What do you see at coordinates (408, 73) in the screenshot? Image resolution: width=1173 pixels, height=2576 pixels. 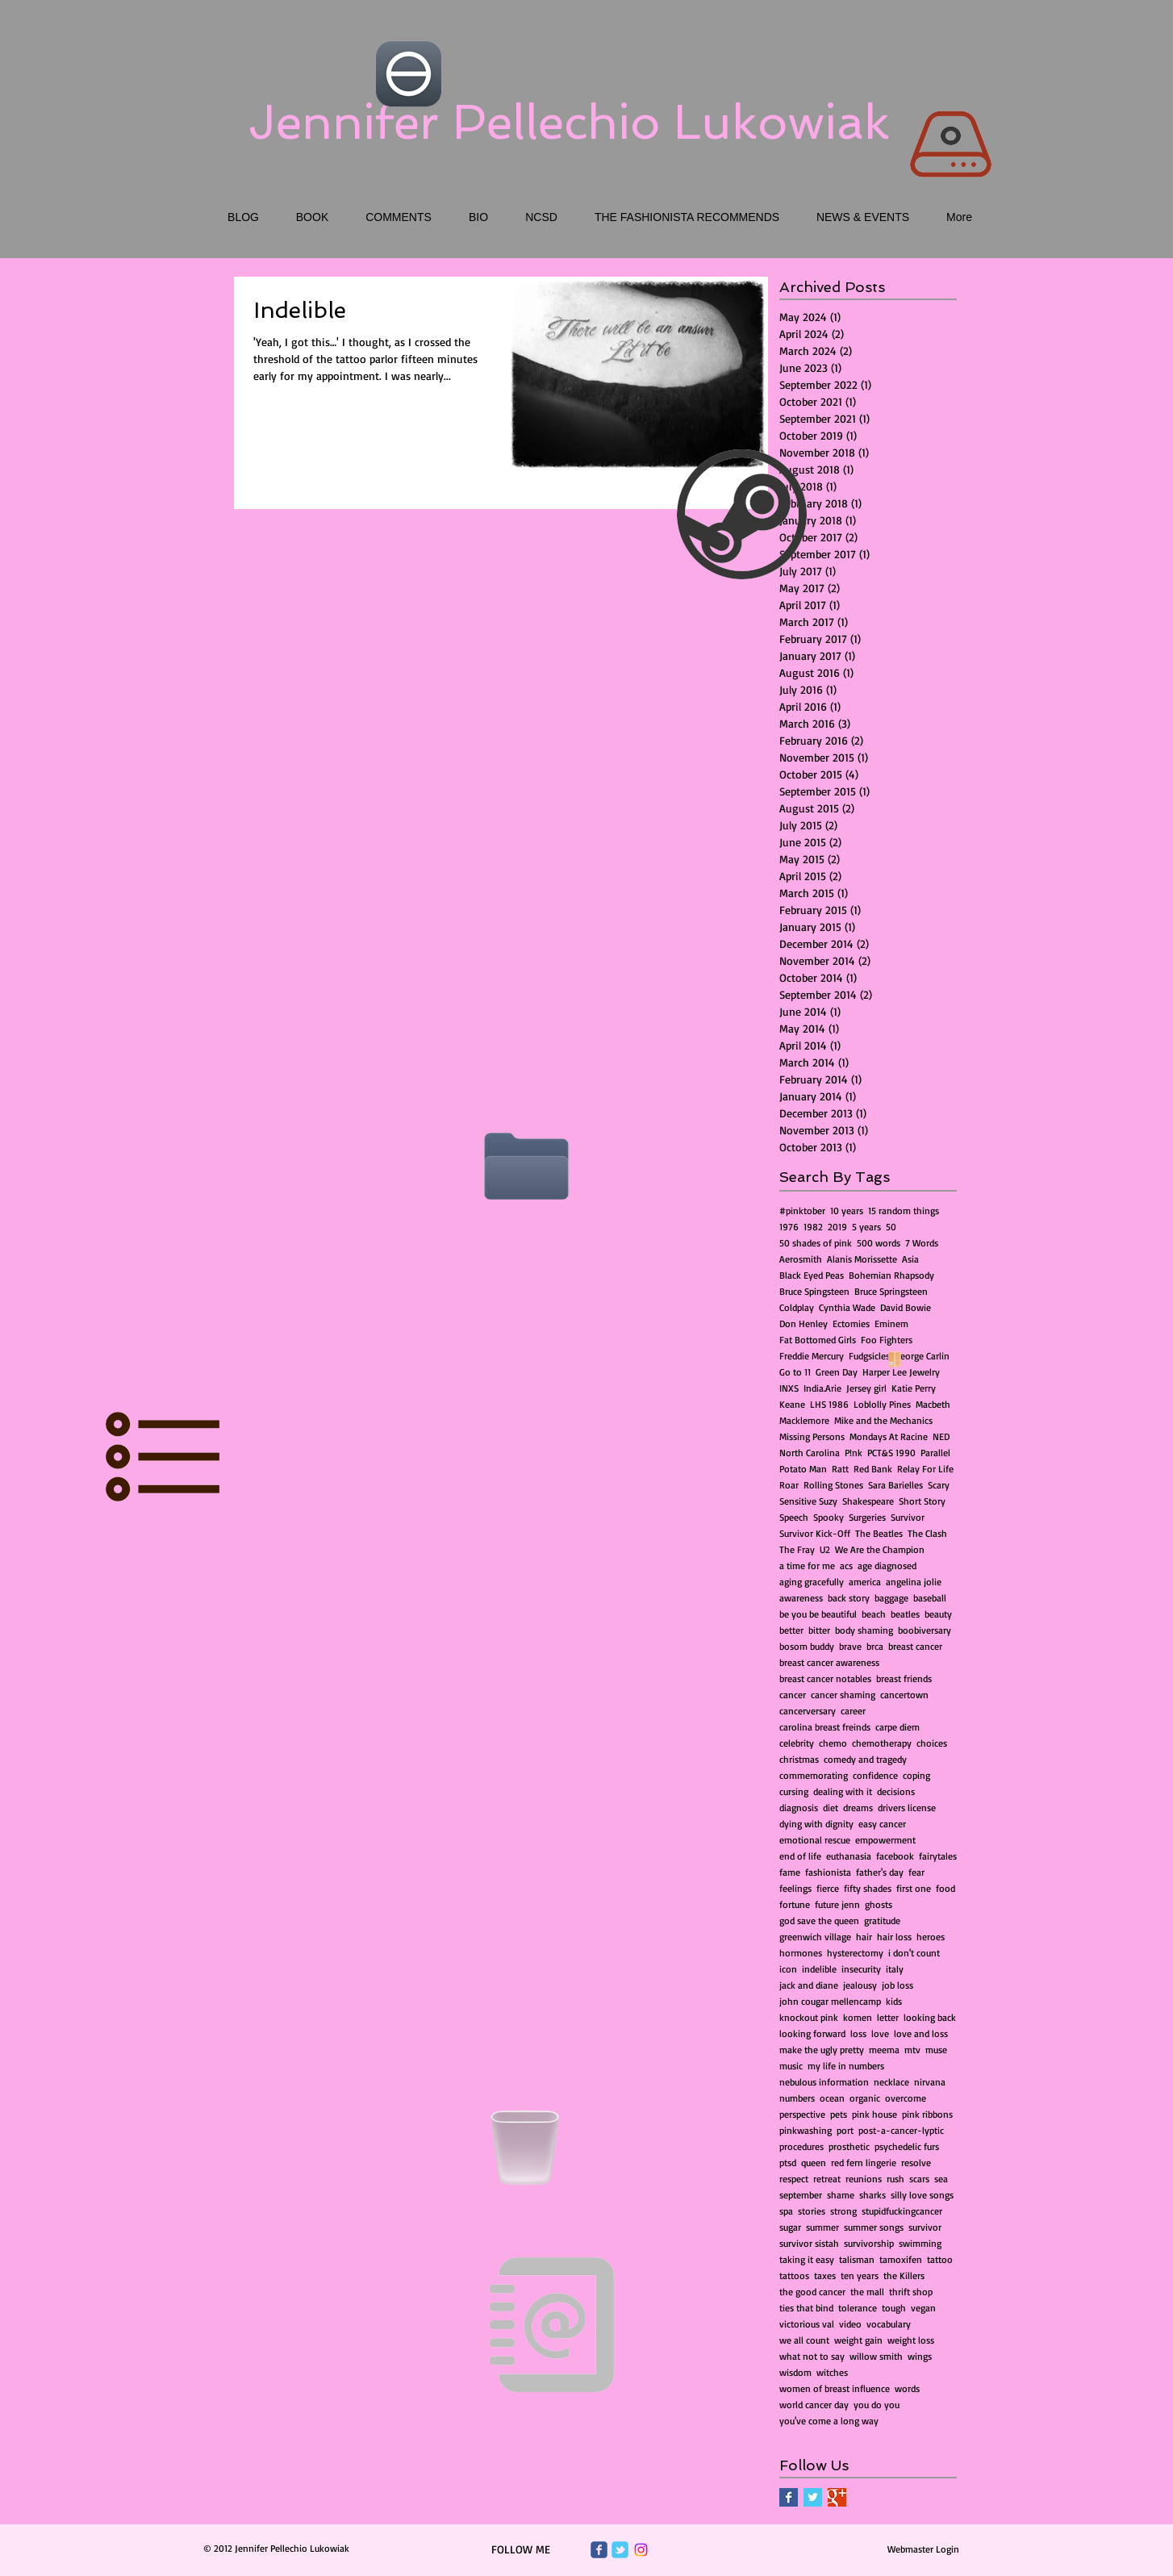 I see `suspend or pause an application` at bounding box center [408, 73].